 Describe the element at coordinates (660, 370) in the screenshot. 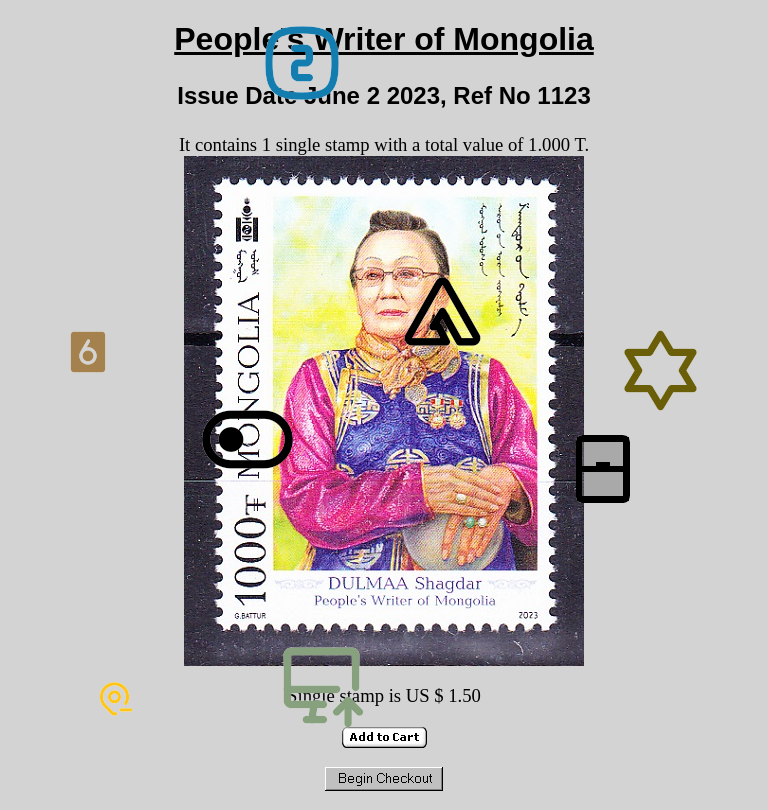

I see `indicates jewish or kosher-related content` at that location.